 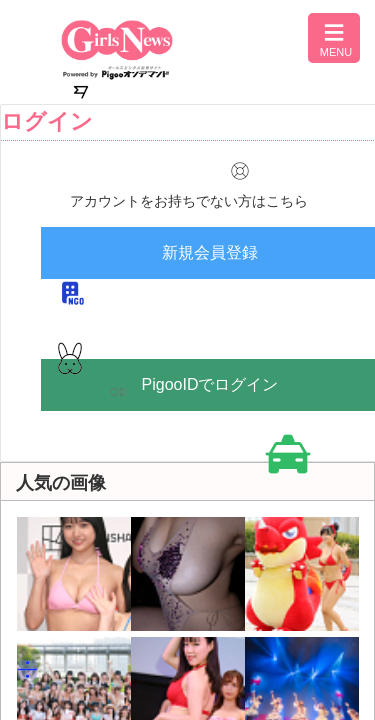 What do you see at coordinates (288, 457) in the screenshot?
I see `request a taxi or ride service` at bounding box center [288, 457].